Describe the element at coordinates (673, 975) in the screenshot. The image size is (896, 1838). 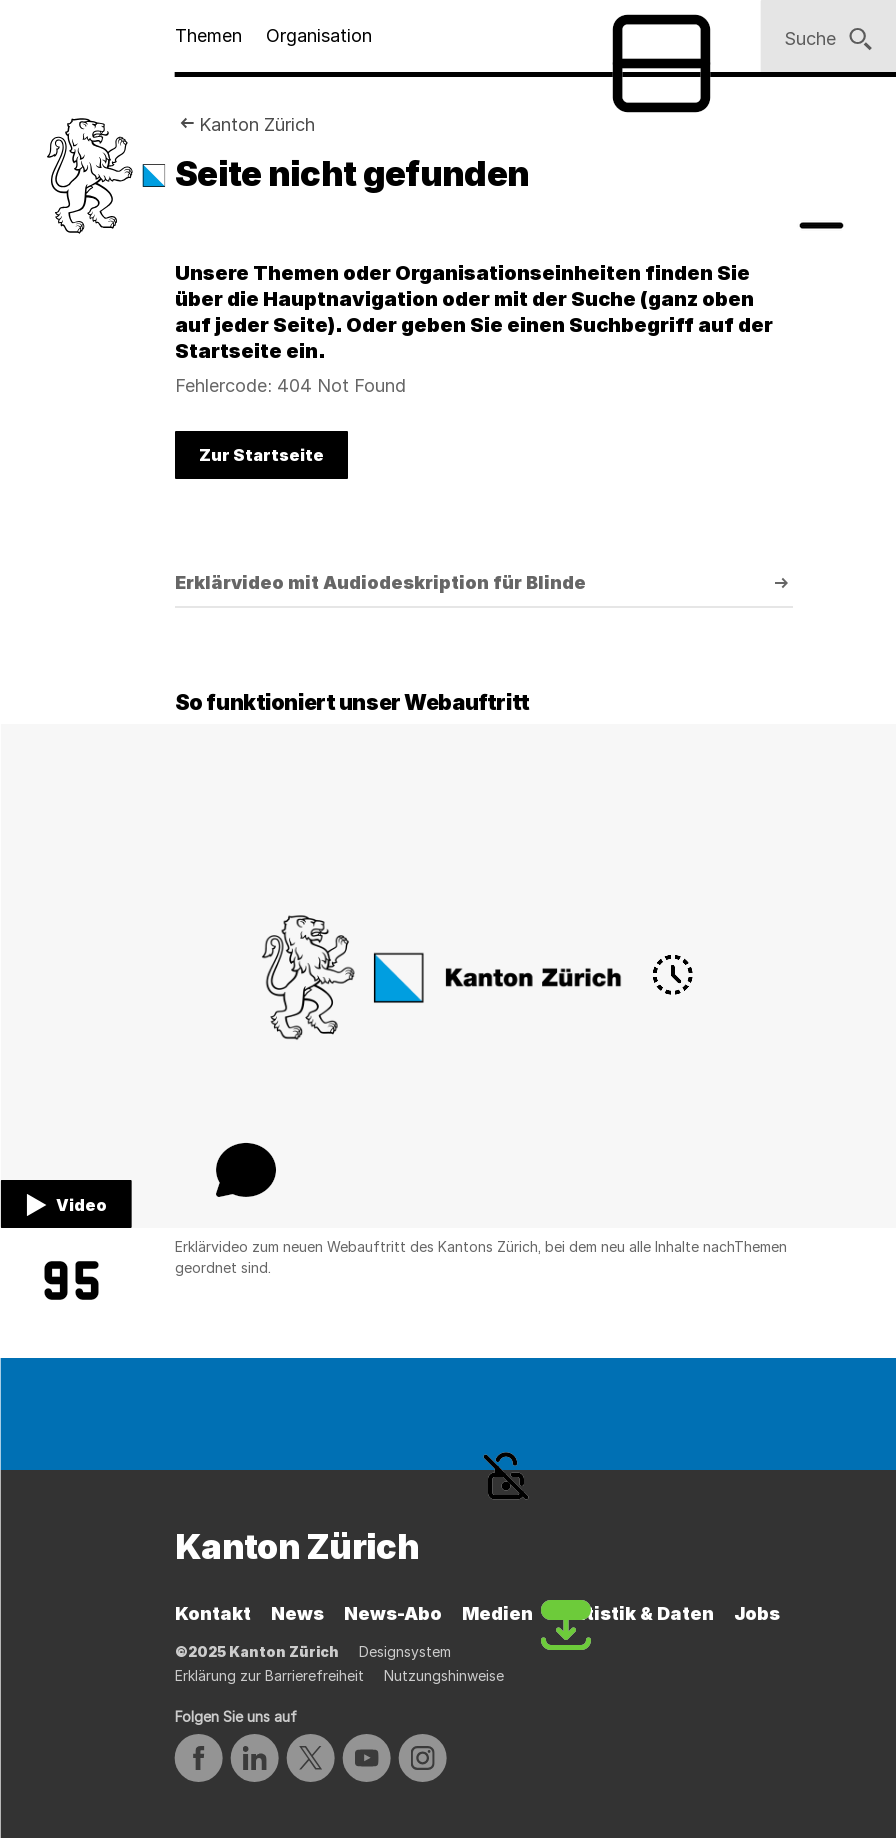
I see `toggle history tracking off` at that location.